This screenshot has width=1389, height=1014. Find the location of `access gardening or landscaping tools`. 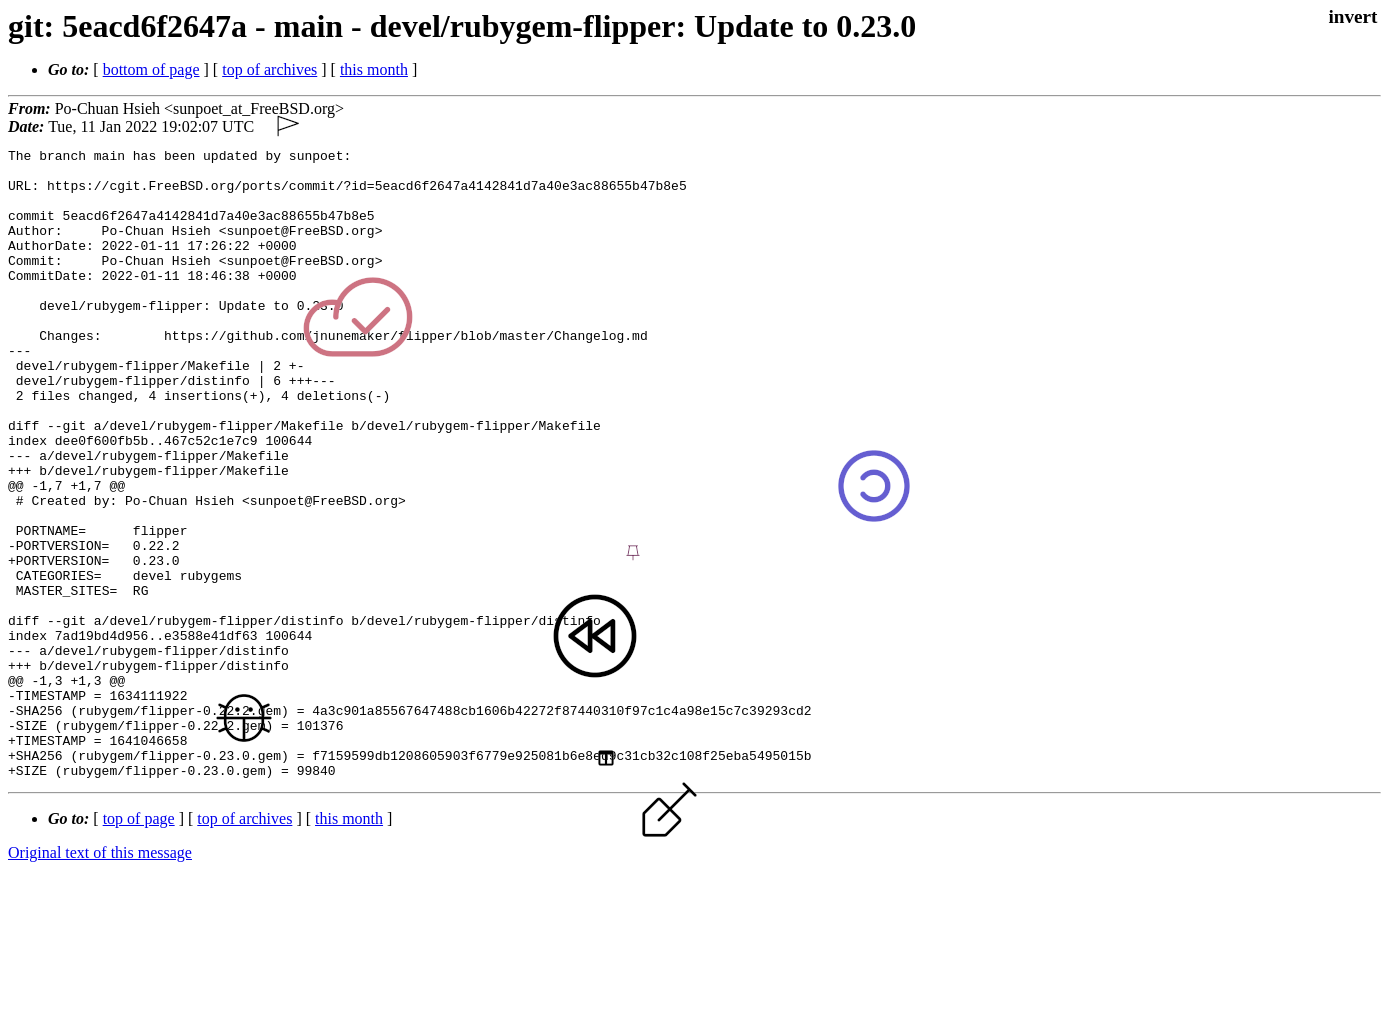

access gardening or landscaping tools is located at coordinates (668, 810).